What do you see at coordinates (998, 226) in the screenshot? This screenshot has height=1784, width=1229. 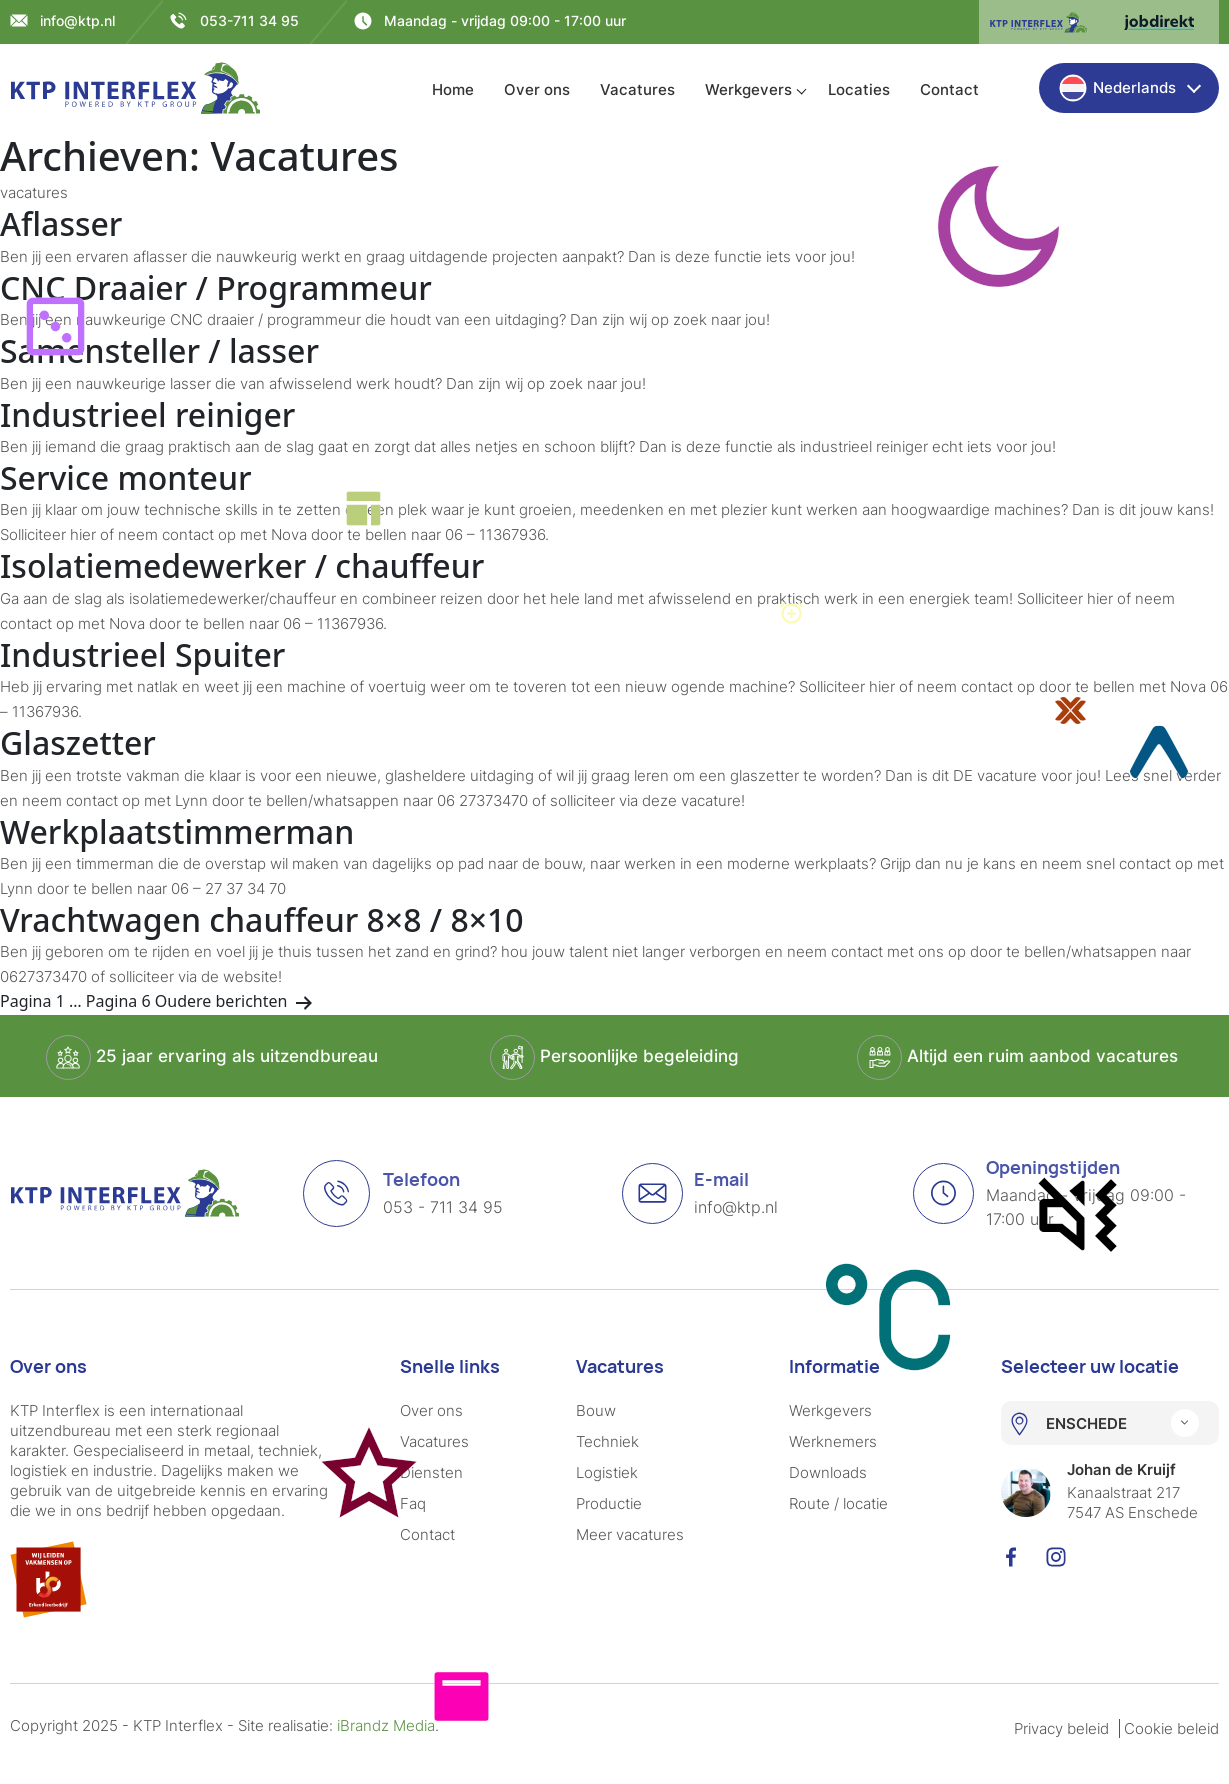 I see `enable dark mode` at bounding box center [998, 226].